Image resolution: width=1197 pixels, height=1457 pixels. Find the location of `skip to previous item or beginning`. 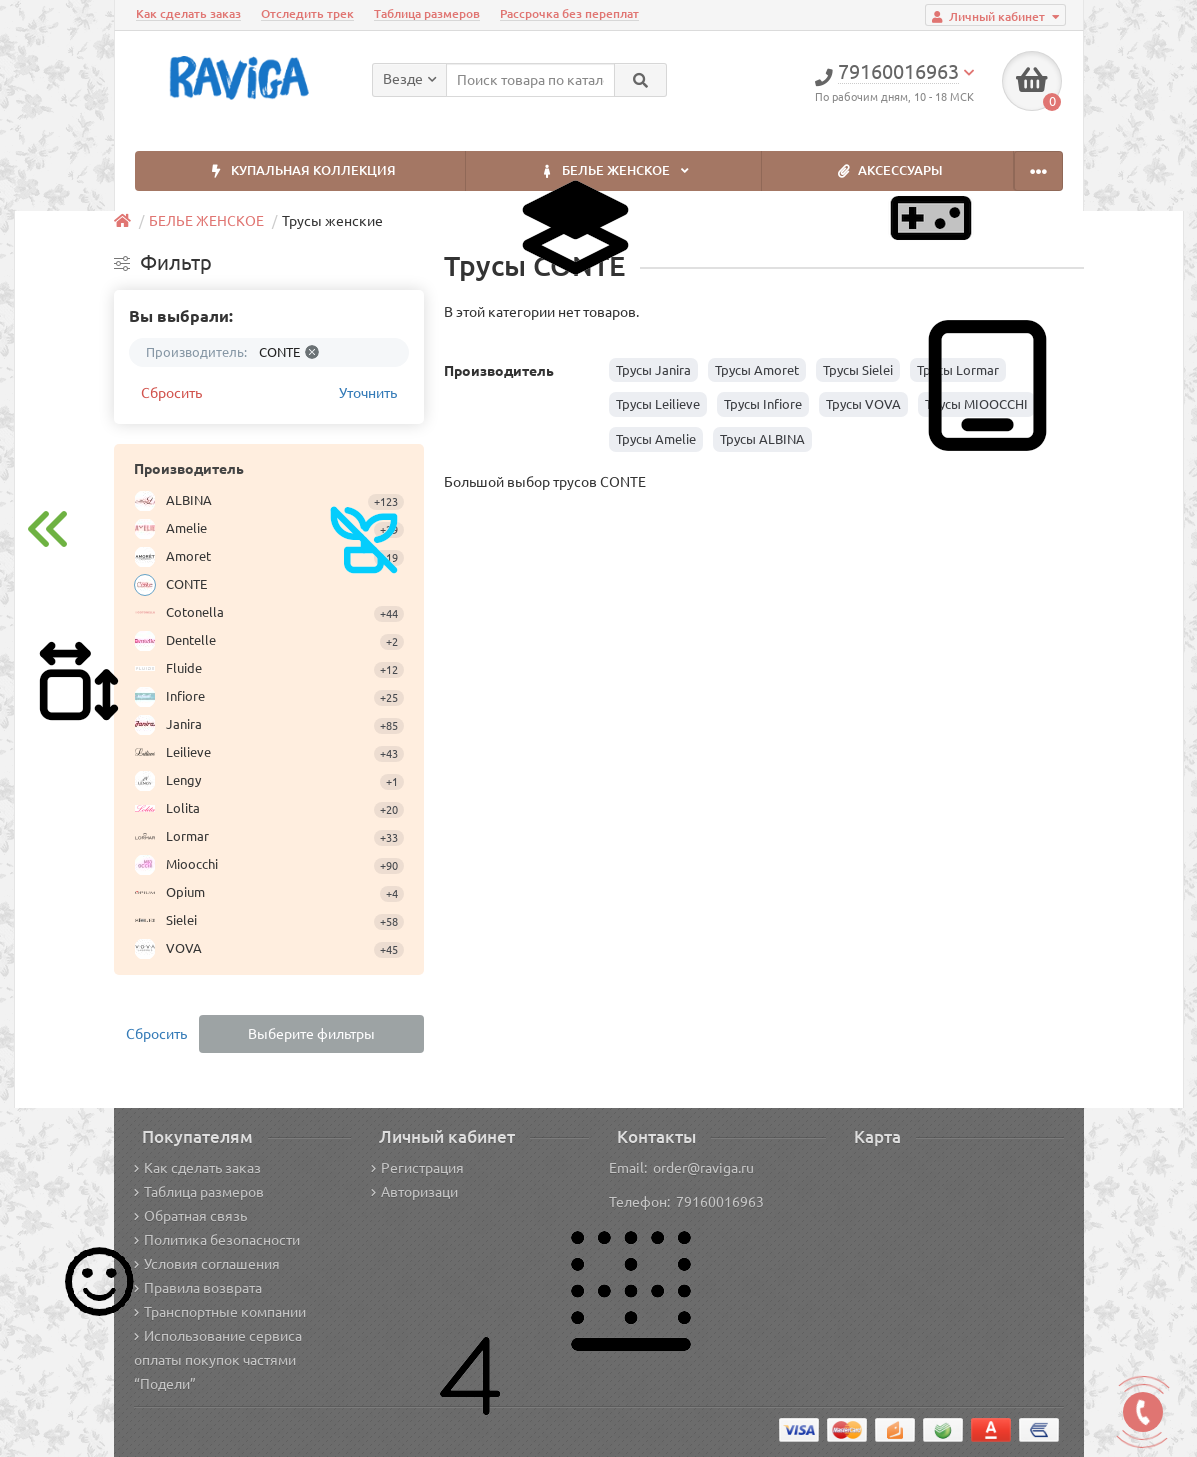

skip to previous item or beginning is located at coordinates (49, 529).